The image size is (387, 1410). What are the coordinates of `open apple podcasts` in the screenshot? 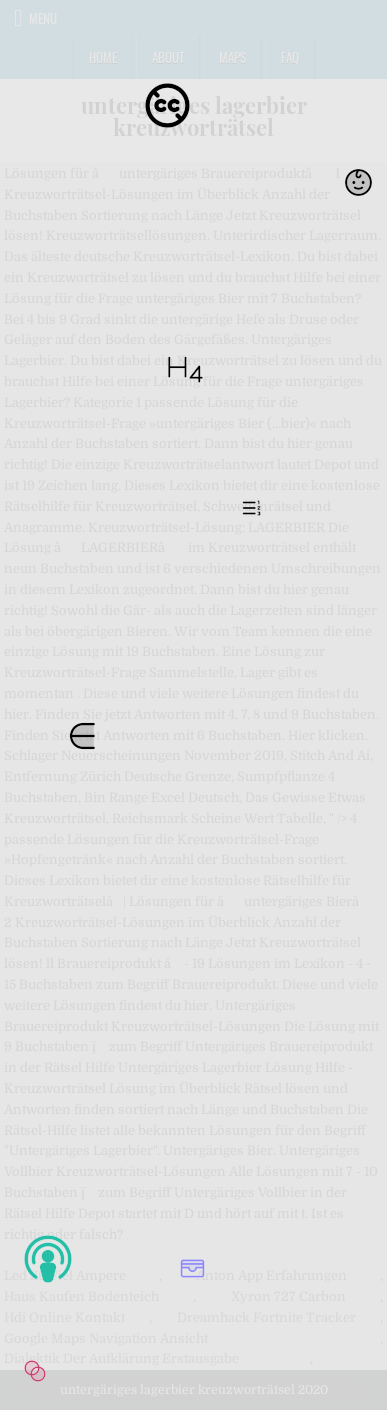 It's located at (48, 1259).